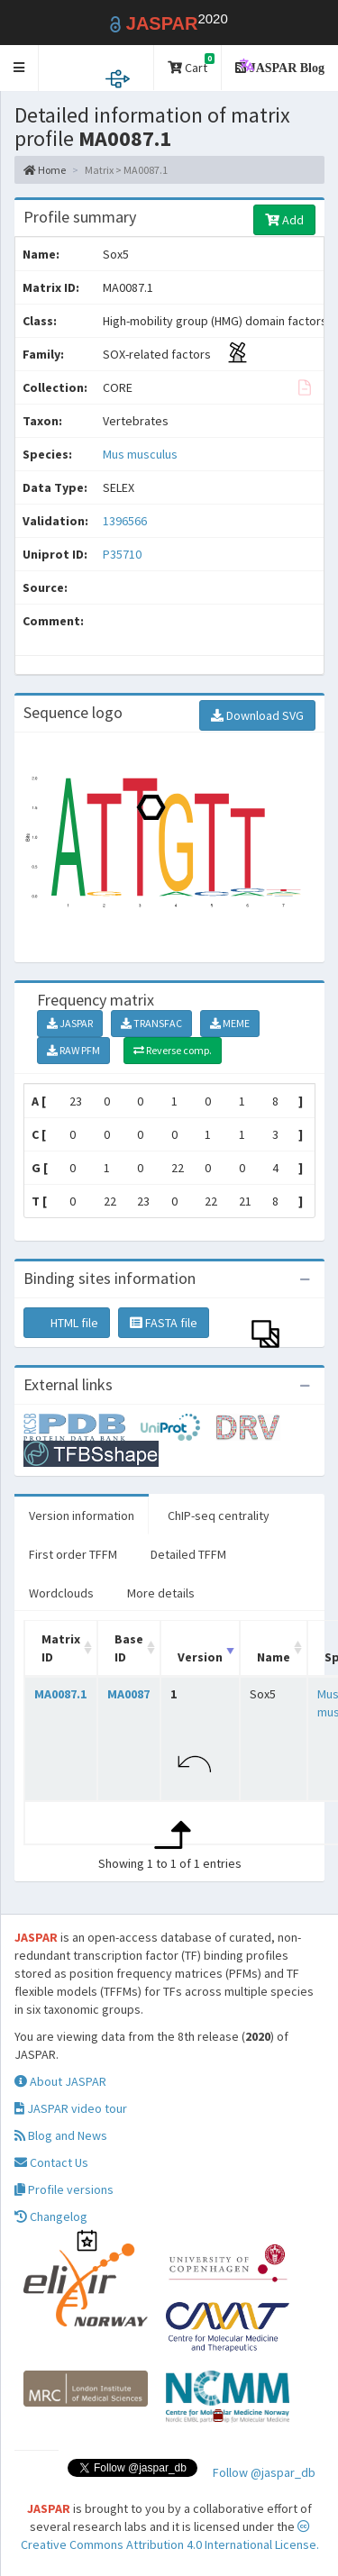 Image resolution: width=338 pixels, height=2576 pixels. Describe the element at coordinates (117, 78) in the screenshot. I see `connect a USB device` at that location.